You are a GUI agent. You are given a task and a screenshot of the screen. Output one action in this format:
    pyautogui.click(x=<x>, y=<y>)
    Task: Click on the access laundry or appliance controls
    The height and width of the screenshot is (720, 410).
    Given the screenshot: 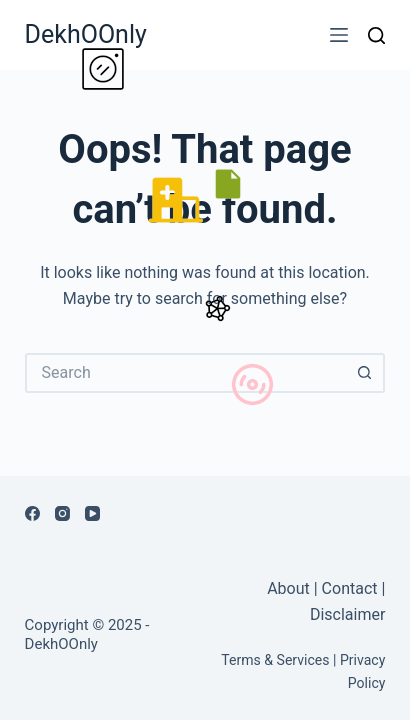 What is the action you would take?
    pyautogui.click(x=103, y=69)
    